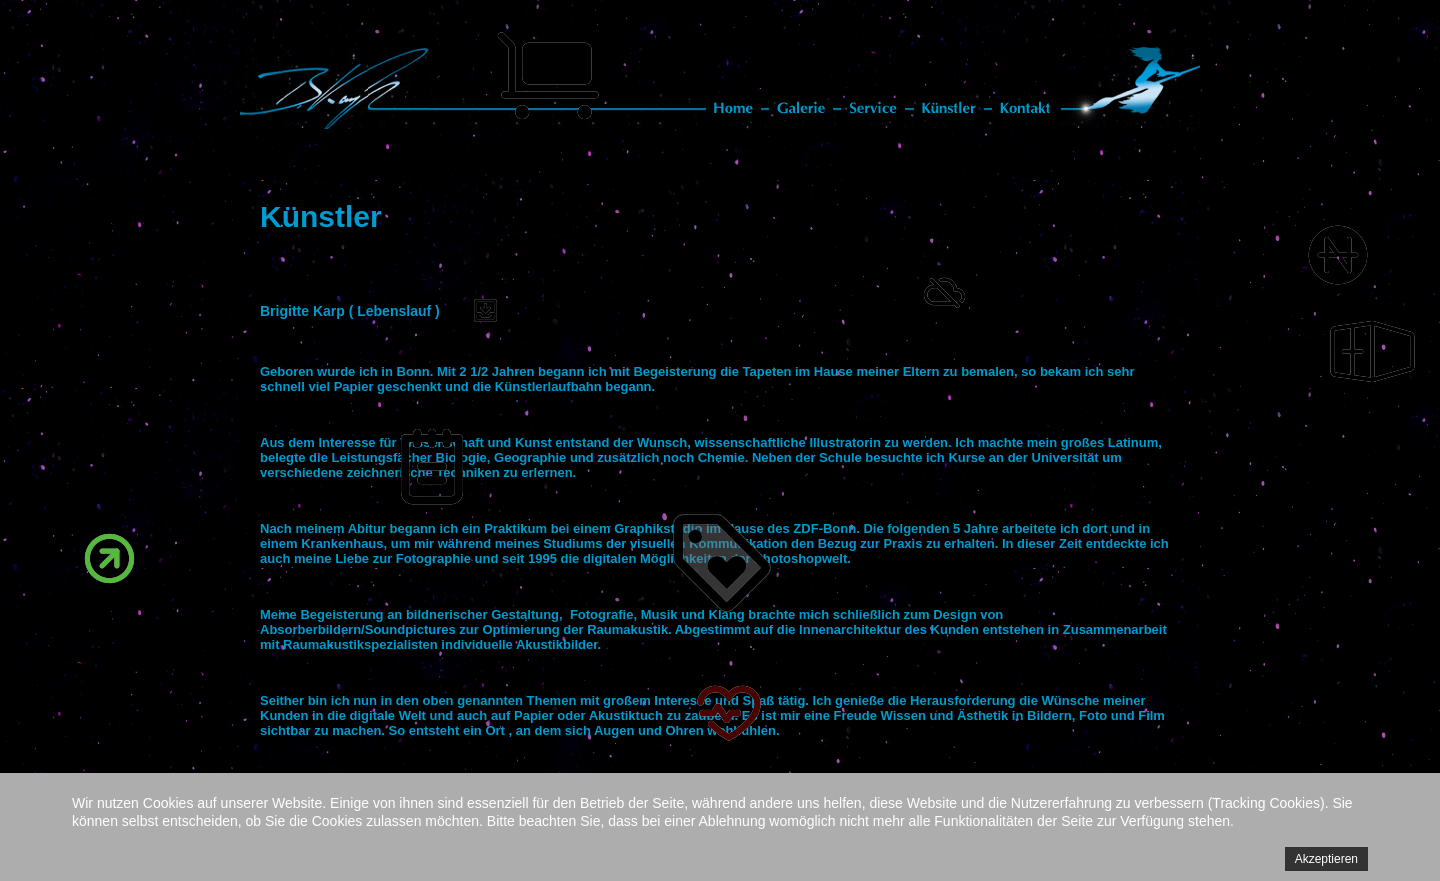 This screenshot has width=1440, height=881. I want to click on view health or fitness data, so click(729, 711).